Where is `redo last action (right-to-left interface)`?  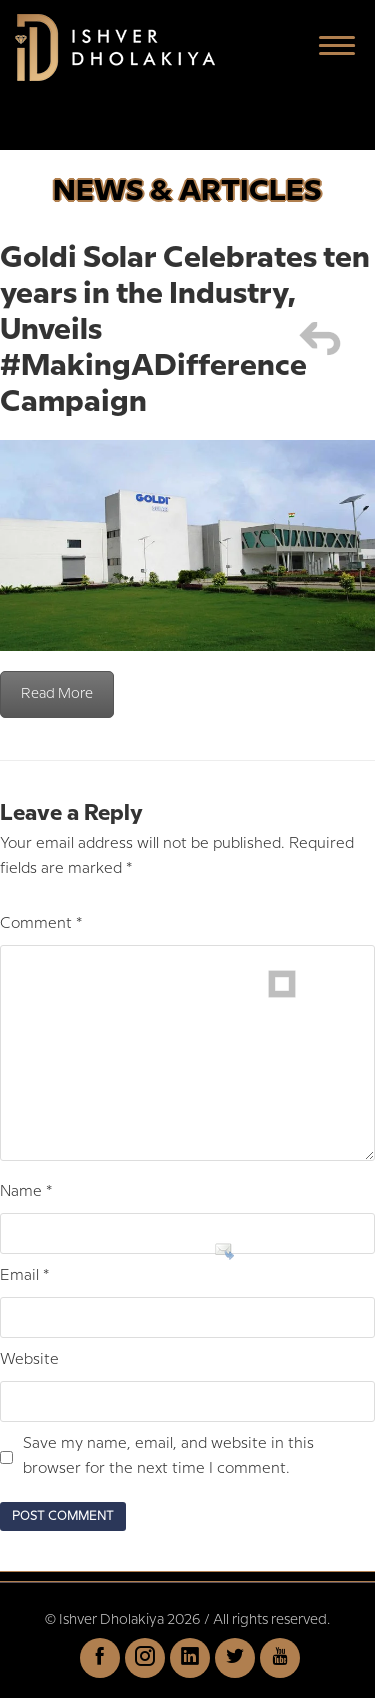
redo last action (right-to-left interface) is located at coordinates (320, 338).